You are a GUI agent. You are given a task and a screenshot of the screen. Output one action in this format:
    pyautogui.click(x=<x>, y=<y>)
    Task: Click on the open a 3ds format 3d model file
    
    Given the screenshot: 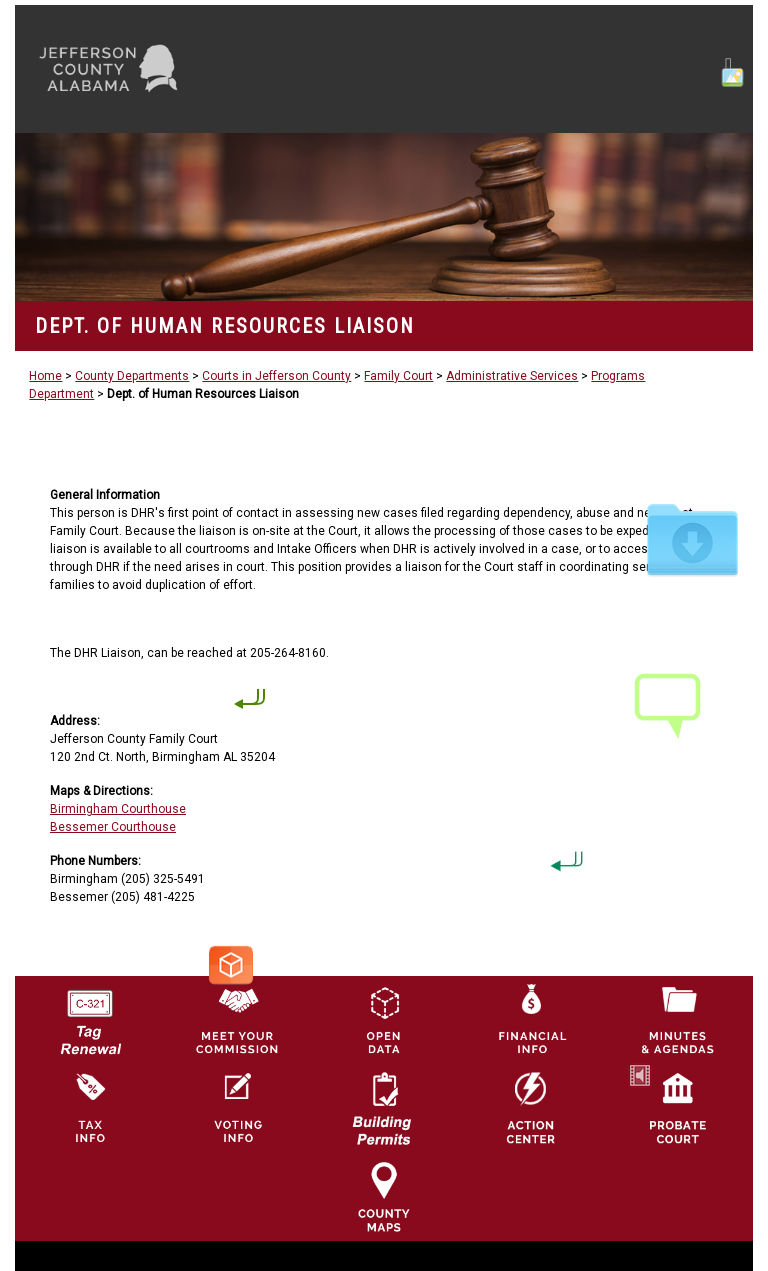 What is the action you would take?
    pyautogui.click(x=231, y=964)
    